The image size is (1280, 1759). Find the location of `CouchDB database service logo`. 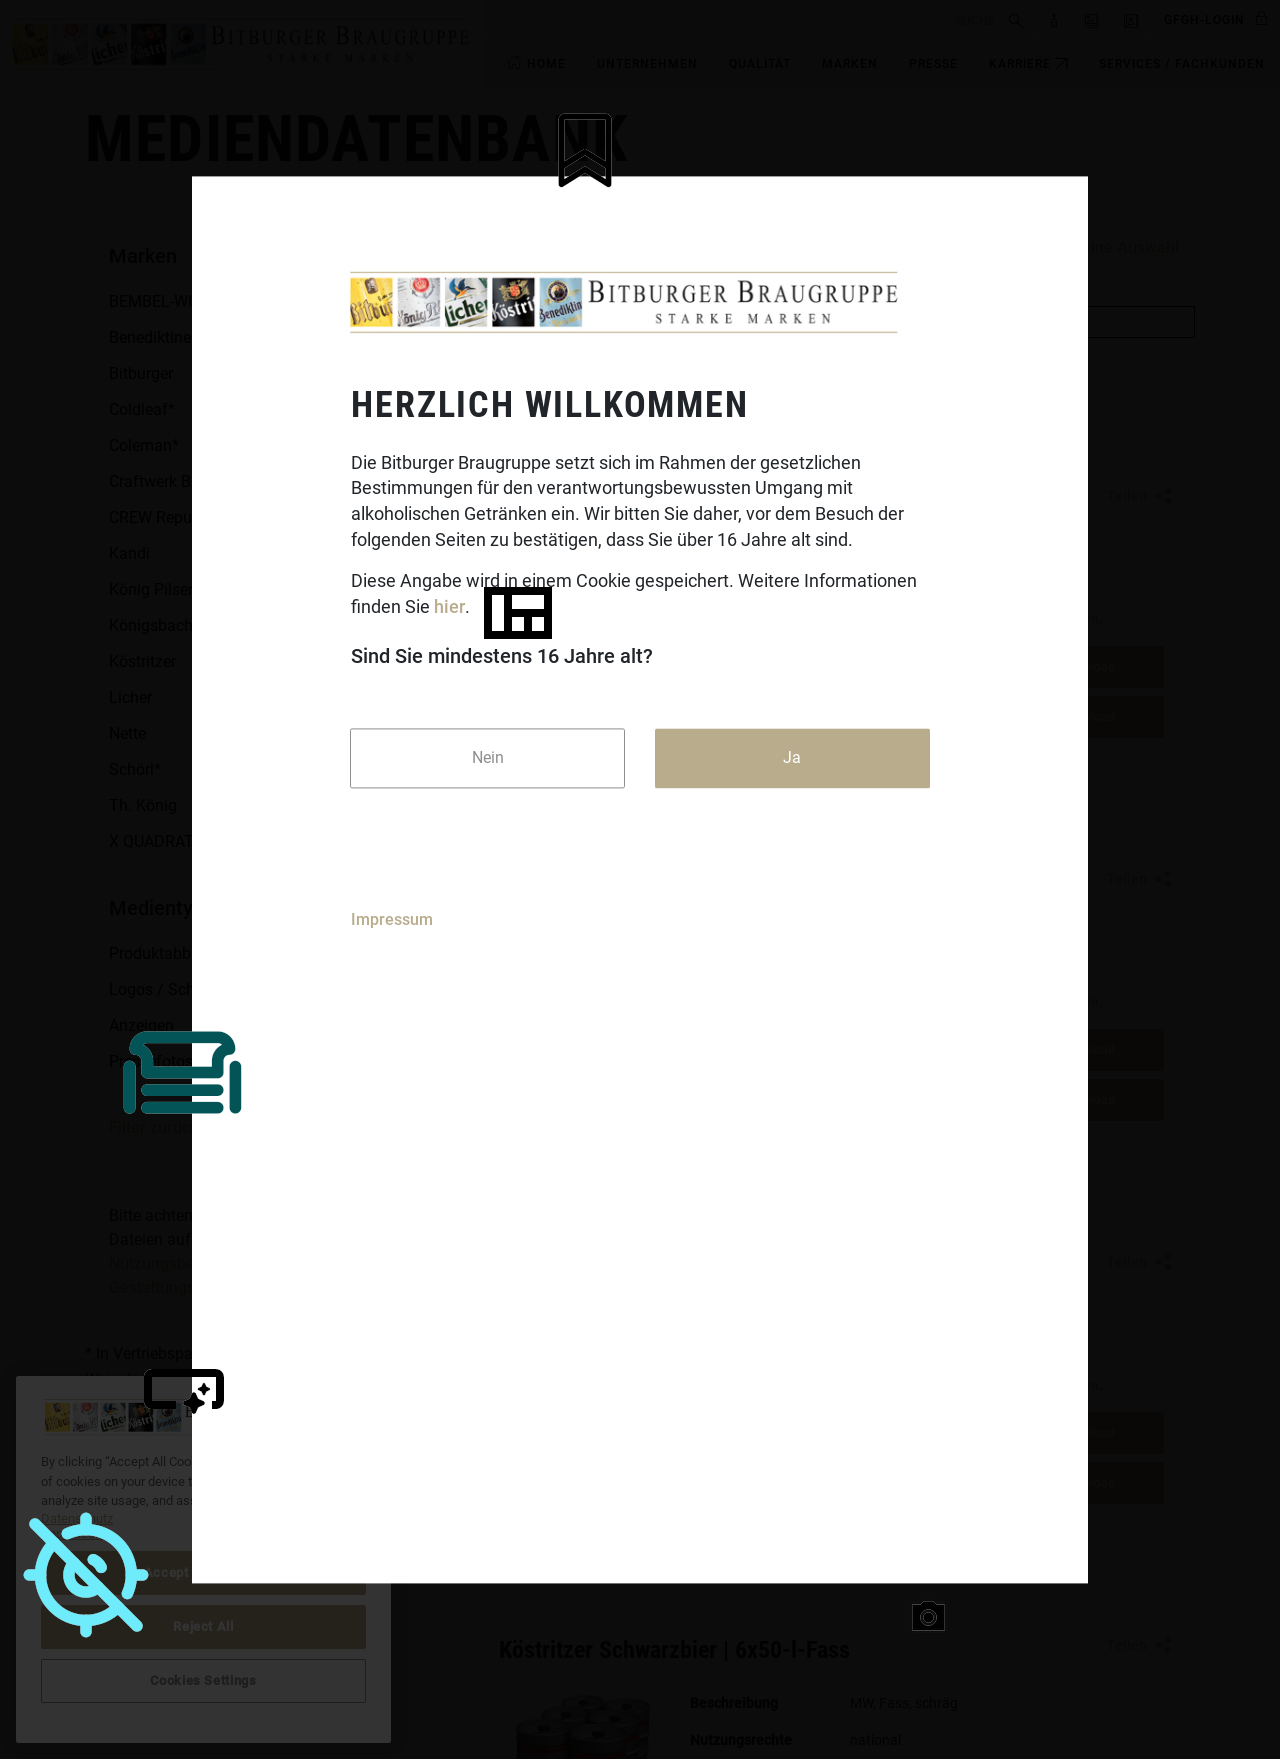

CouchDB database service logo is located at coordinates (182, 1072).